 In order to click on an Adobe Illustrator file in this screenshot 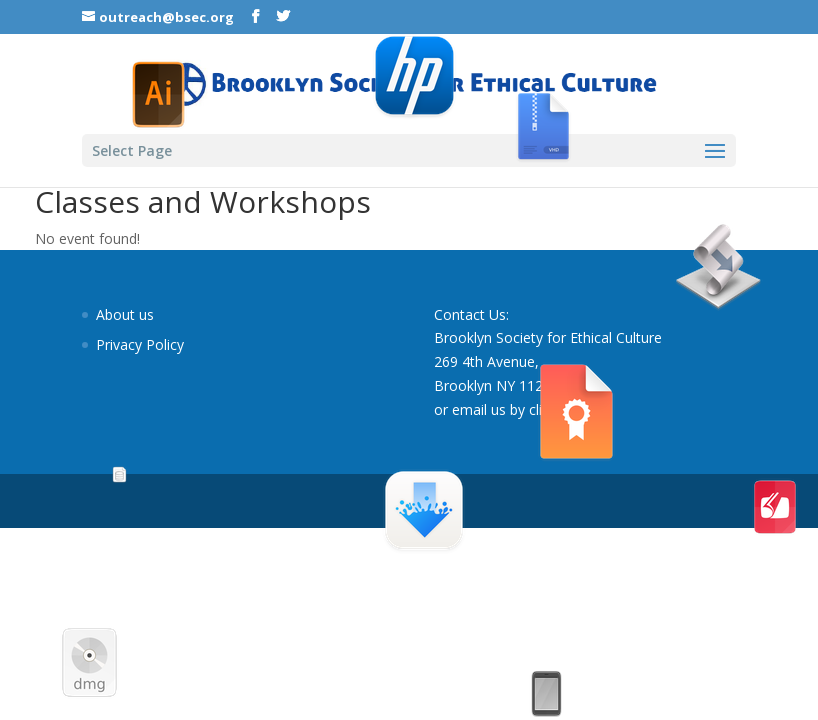, I will do `click(158, 94)`.